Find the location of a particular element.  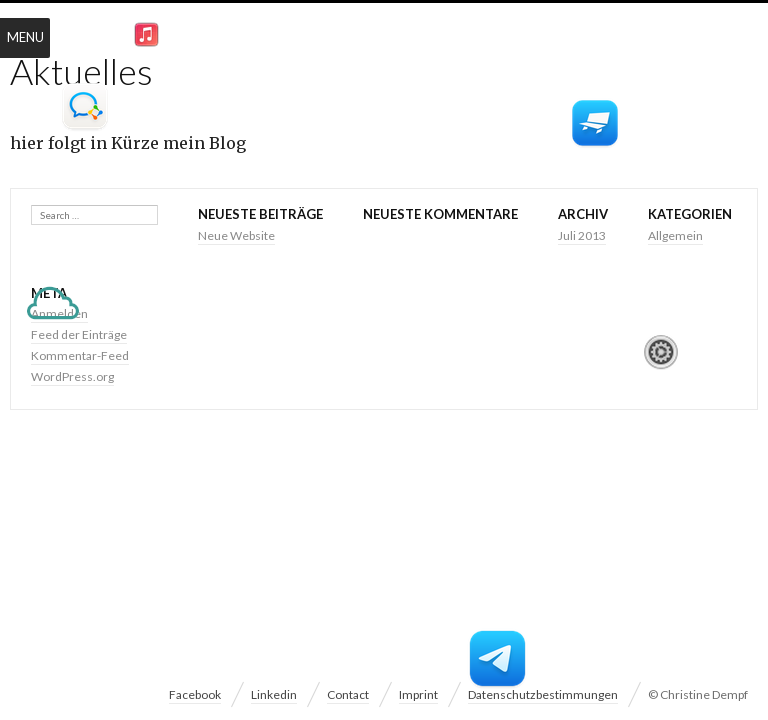

open the gnome music app is located at coordinates (146, 34).